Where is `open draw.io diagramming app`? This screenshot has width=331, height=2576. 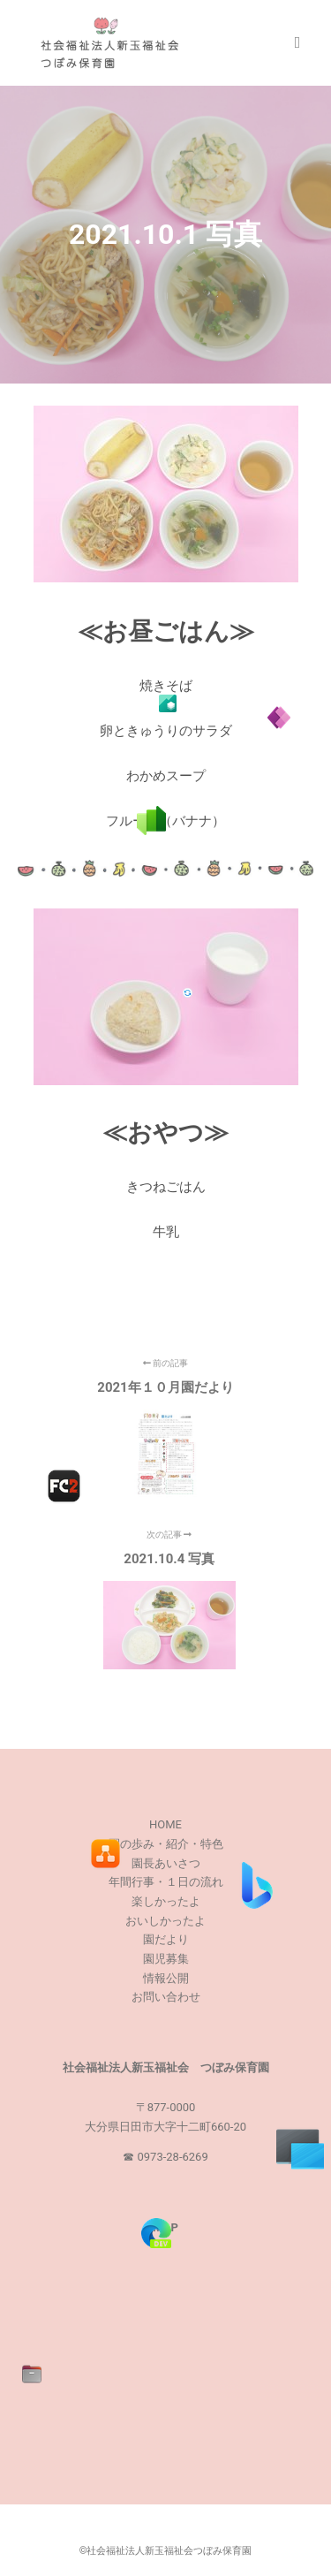
open draw.io diagramming app is located at coordinates (105, 1853).